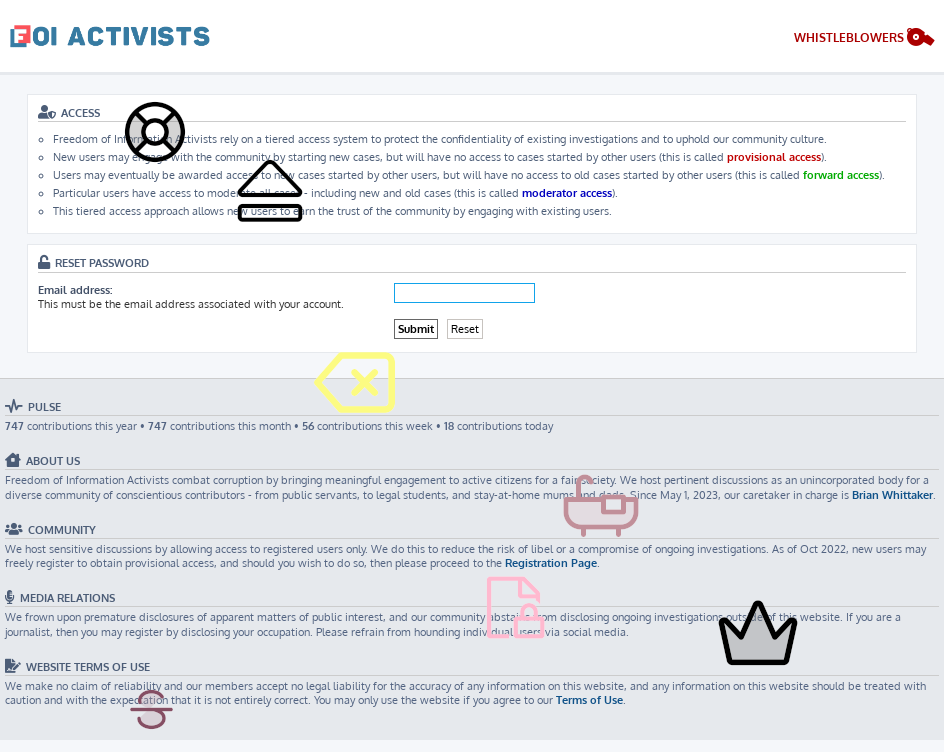 The width and height of the screenshot is (944, 752). What do you see at coordinates (601, 507) in the screenshot?
I see `indicates bathroom amenity in a listing` at bounding box center [601, 507].